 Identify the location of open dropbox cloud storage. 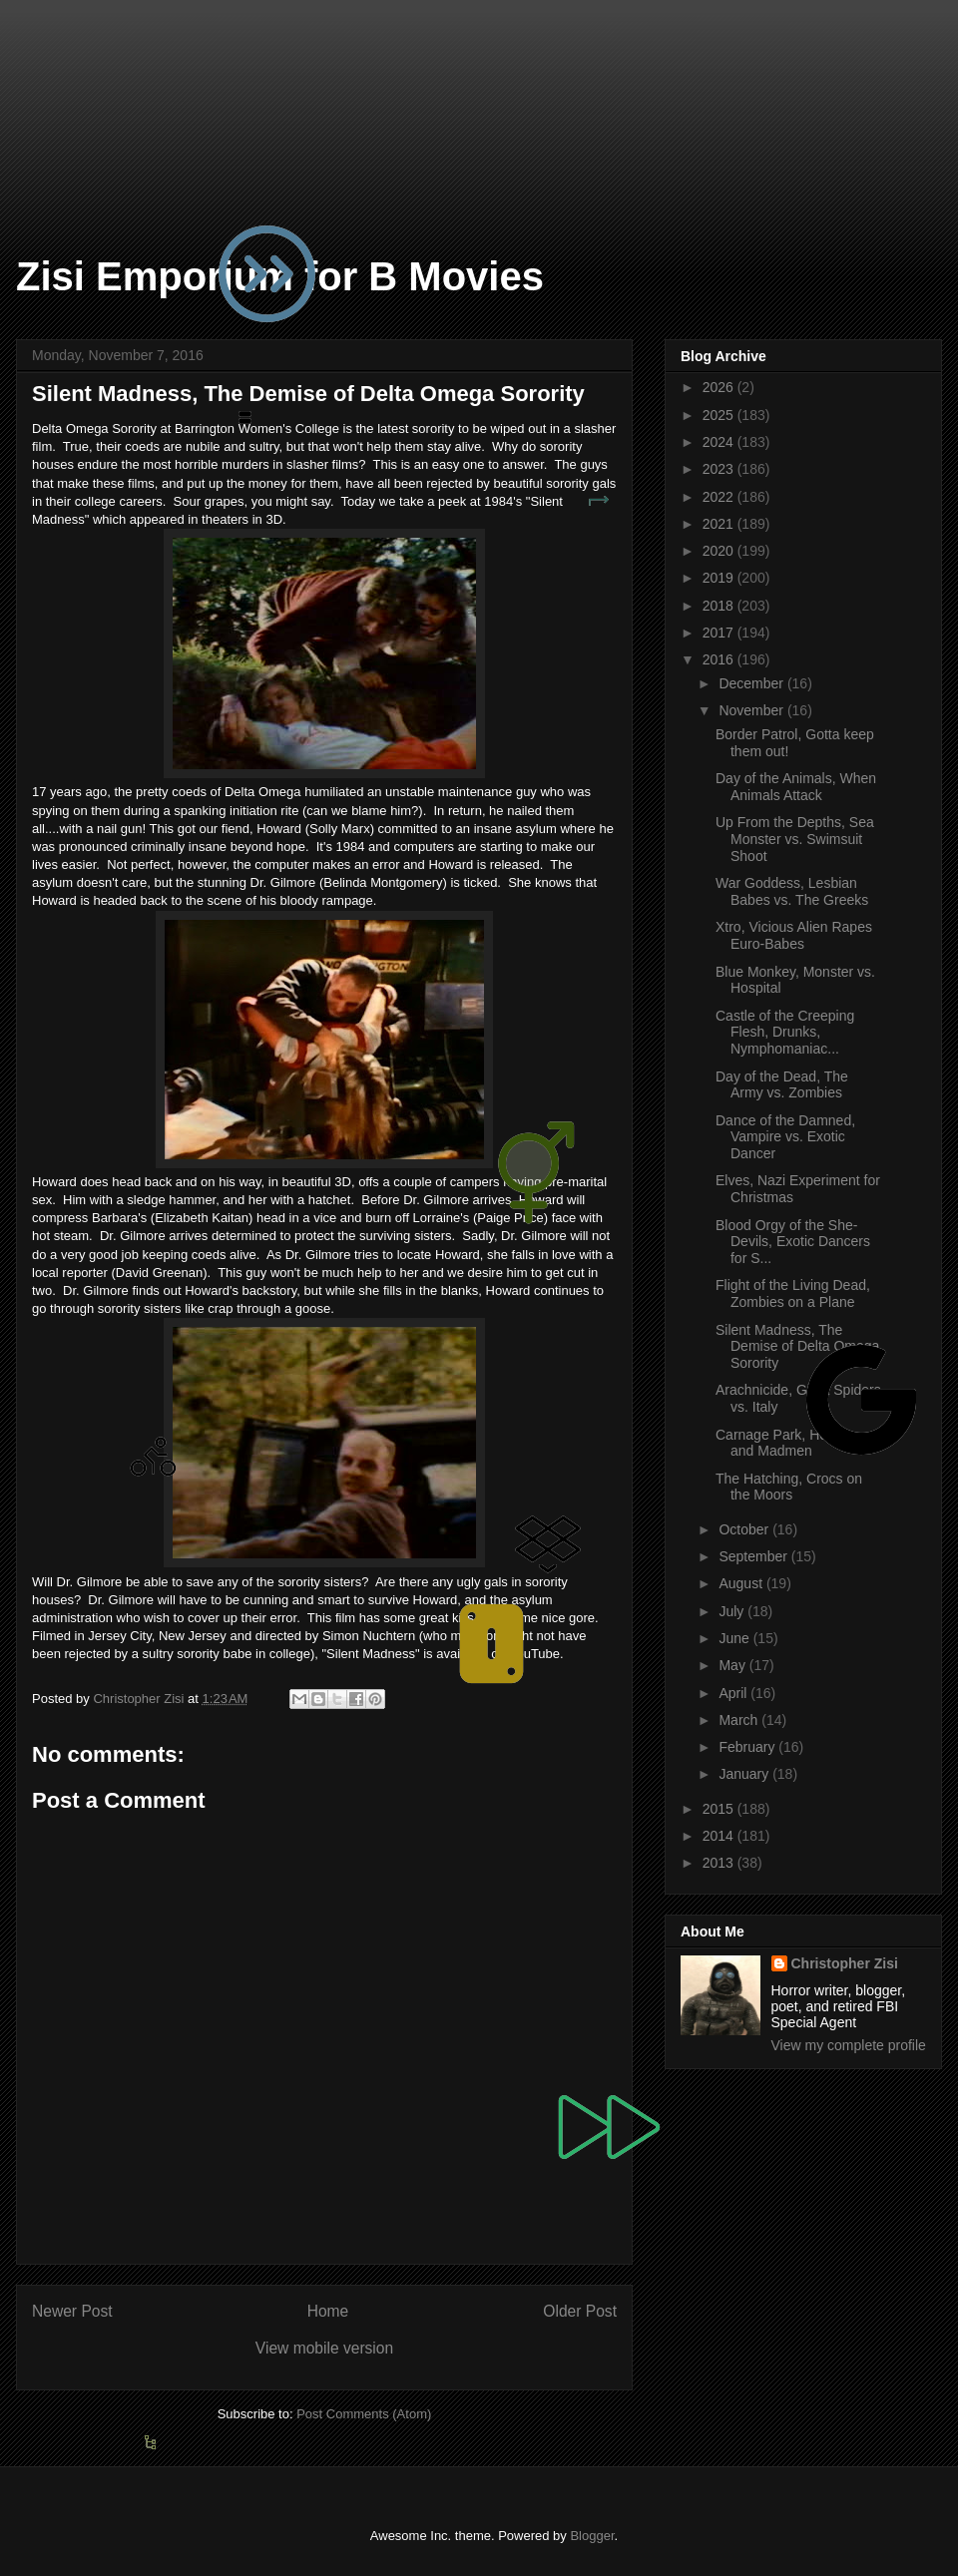
(548, 1541).